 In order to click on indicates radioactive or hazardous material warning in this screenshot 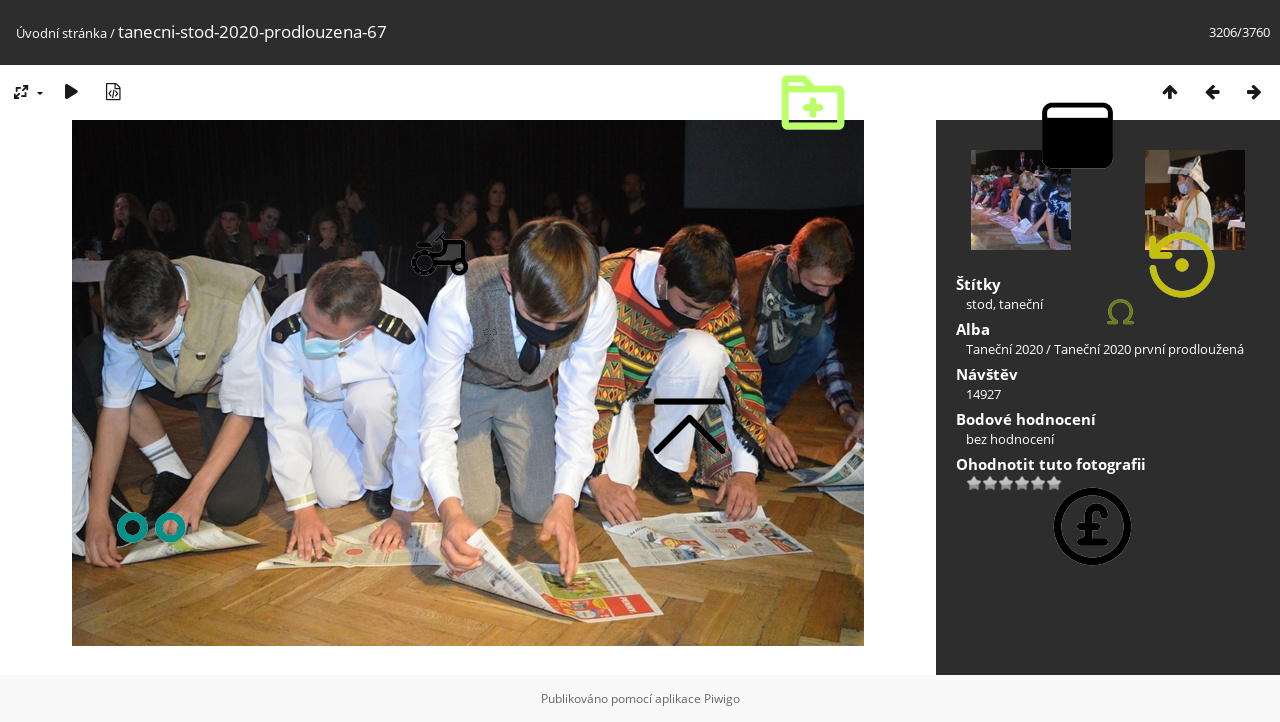, I will do `click(490, 334)`.